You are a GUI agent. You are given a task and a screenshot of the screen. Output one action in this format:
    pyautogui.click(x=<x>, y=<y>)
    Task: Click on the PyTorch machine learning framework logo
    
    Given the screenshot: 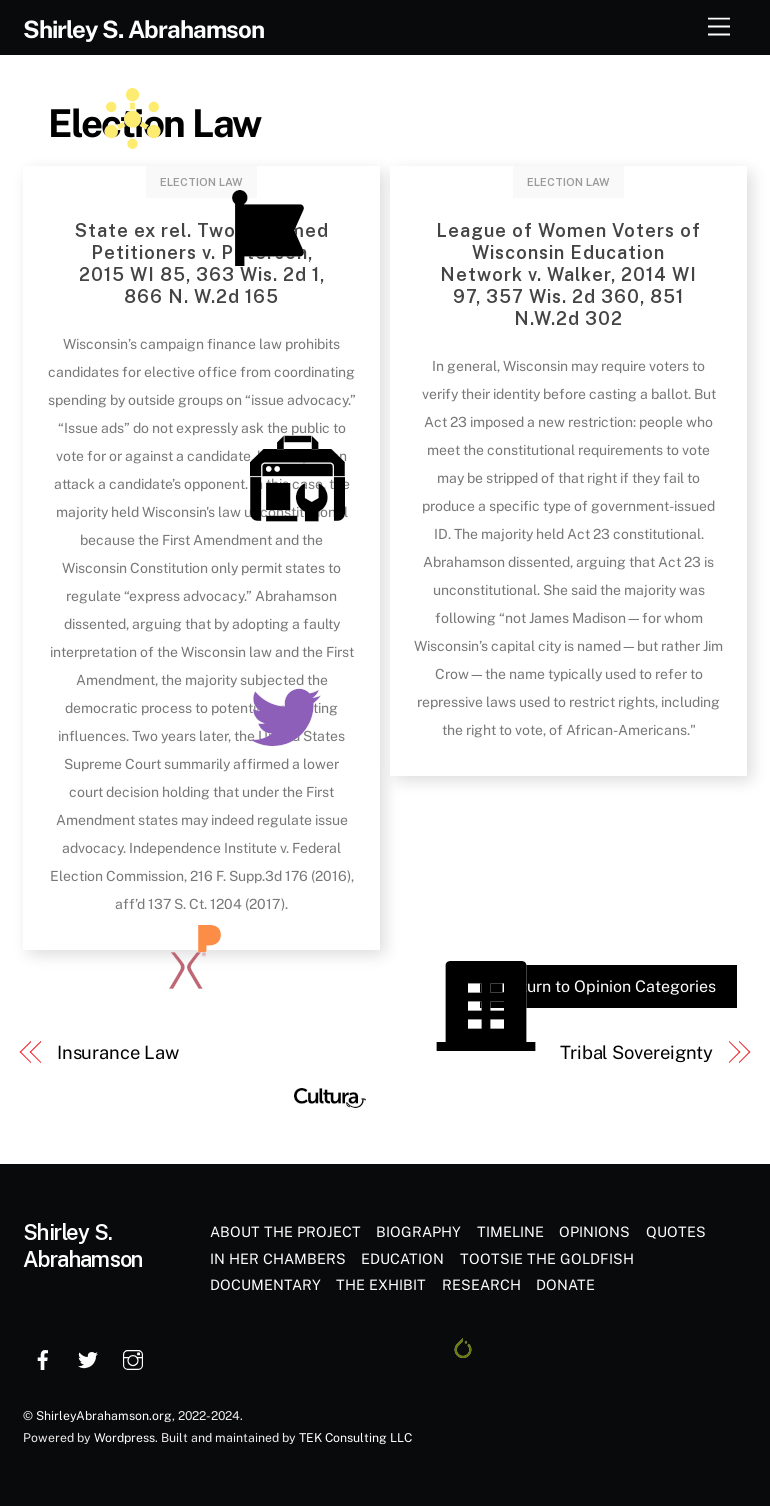 What is the action you would take?
    pyautogui.click(x=463, y=1348)
    